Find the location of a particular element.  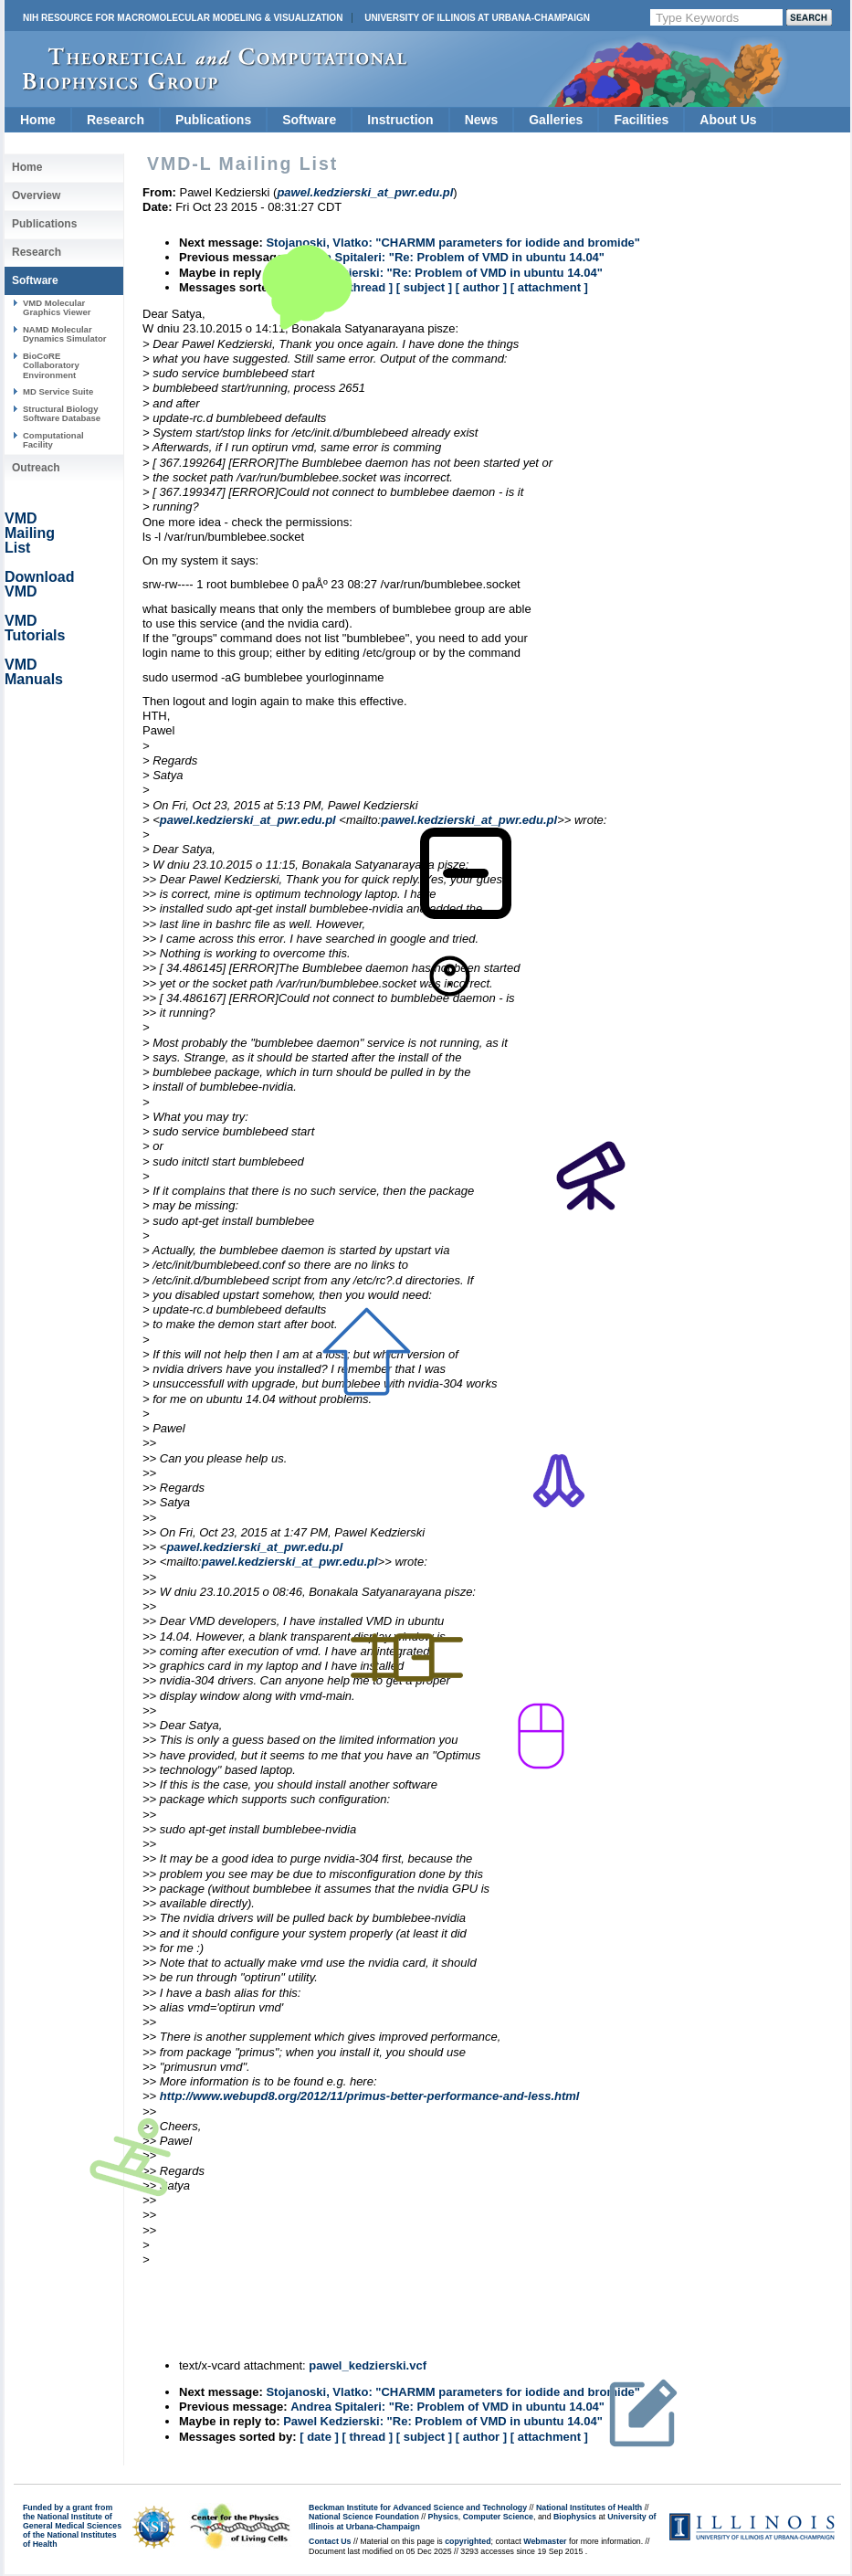

open chat or messaging is located at coordinates (305, 287).